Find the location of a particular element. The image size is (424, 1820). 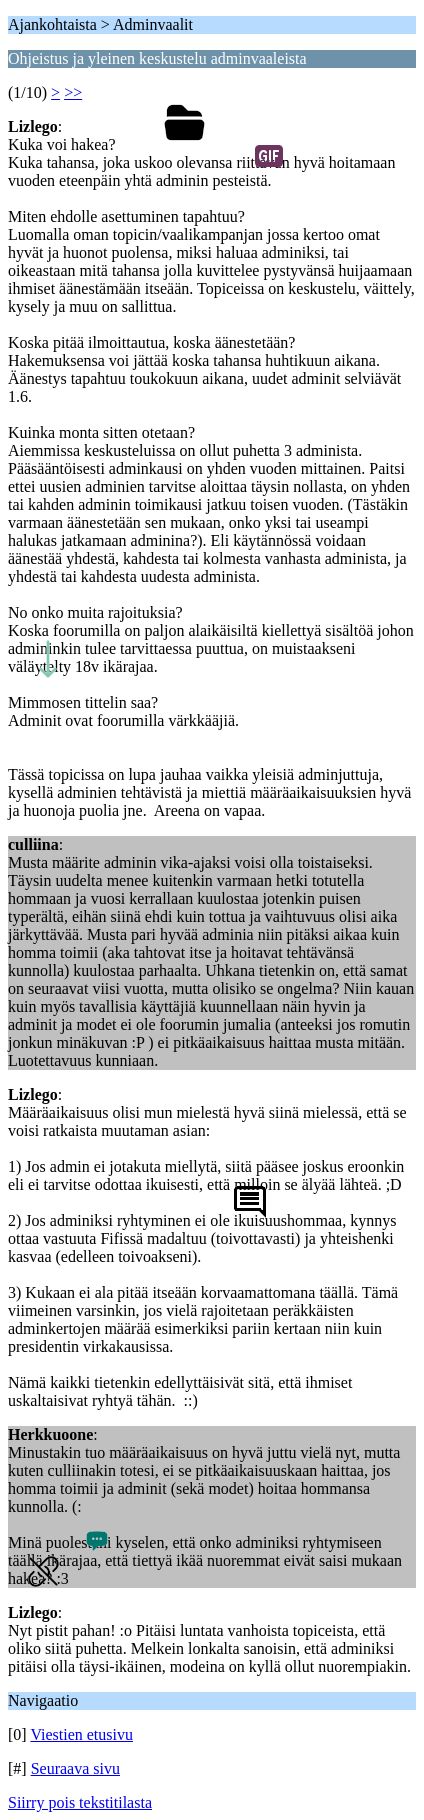

add a comment or note is located at coordinates (250, 1202).